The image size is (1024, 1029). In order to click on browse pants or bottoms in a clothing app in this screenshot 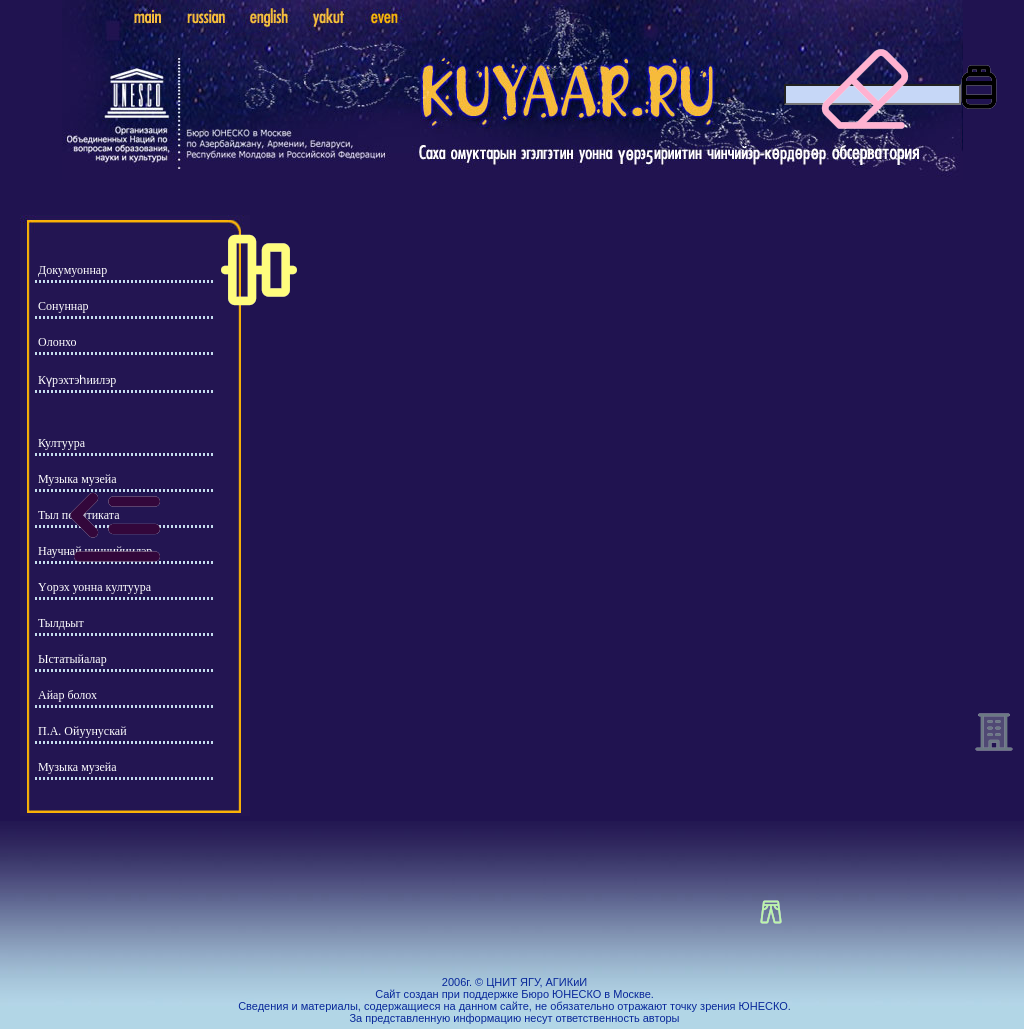, I will do `click(771, 912)`.